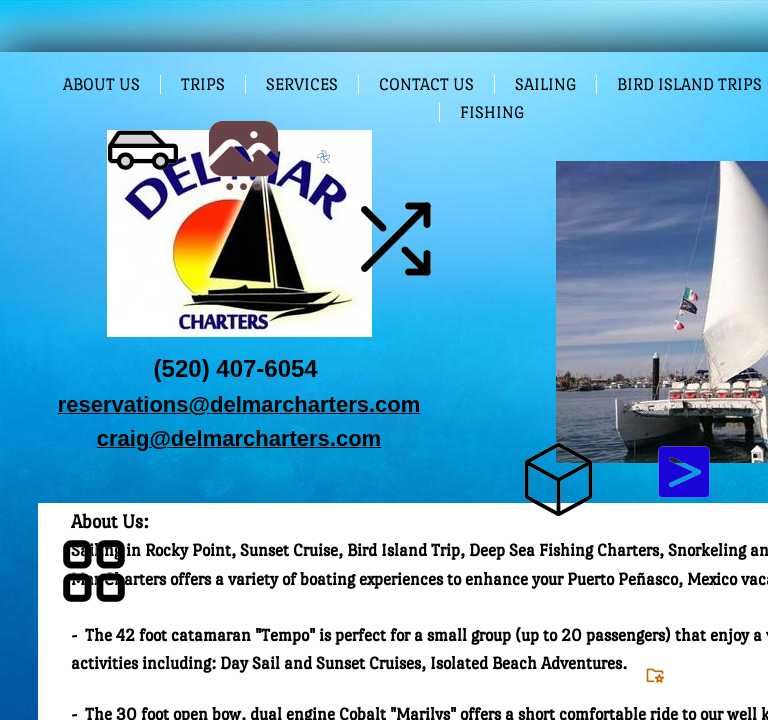 This screenshot has width=768, height=720. Describe the element at coordinates (243, 155) in the screenshot. I see `view instant photos or polaroid-style images` at that location.